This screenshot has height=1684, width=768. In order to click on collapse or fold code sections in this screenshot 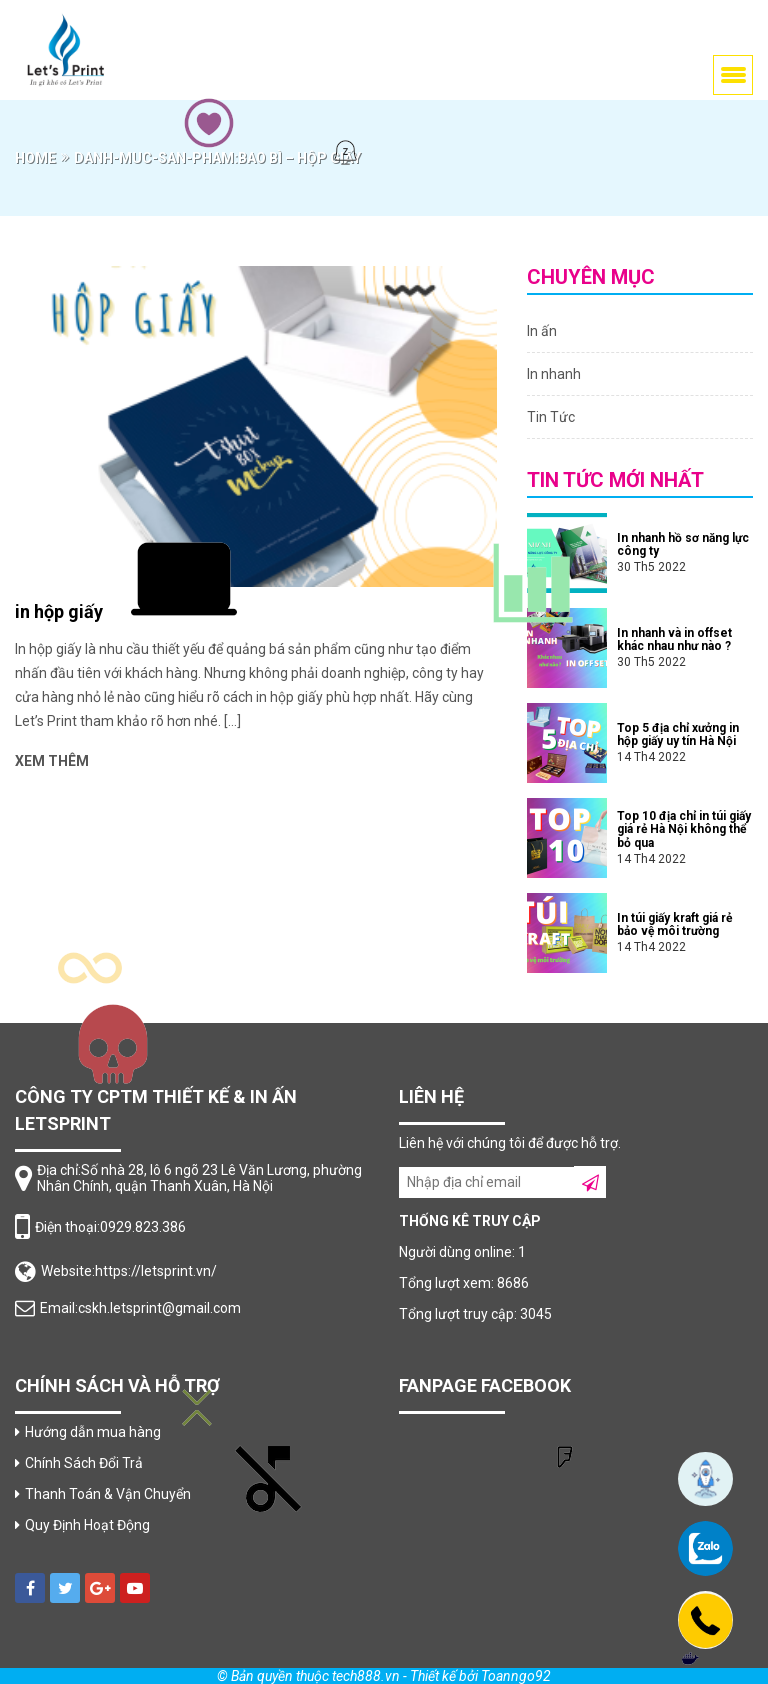, I will do `click(197, 1407)`.